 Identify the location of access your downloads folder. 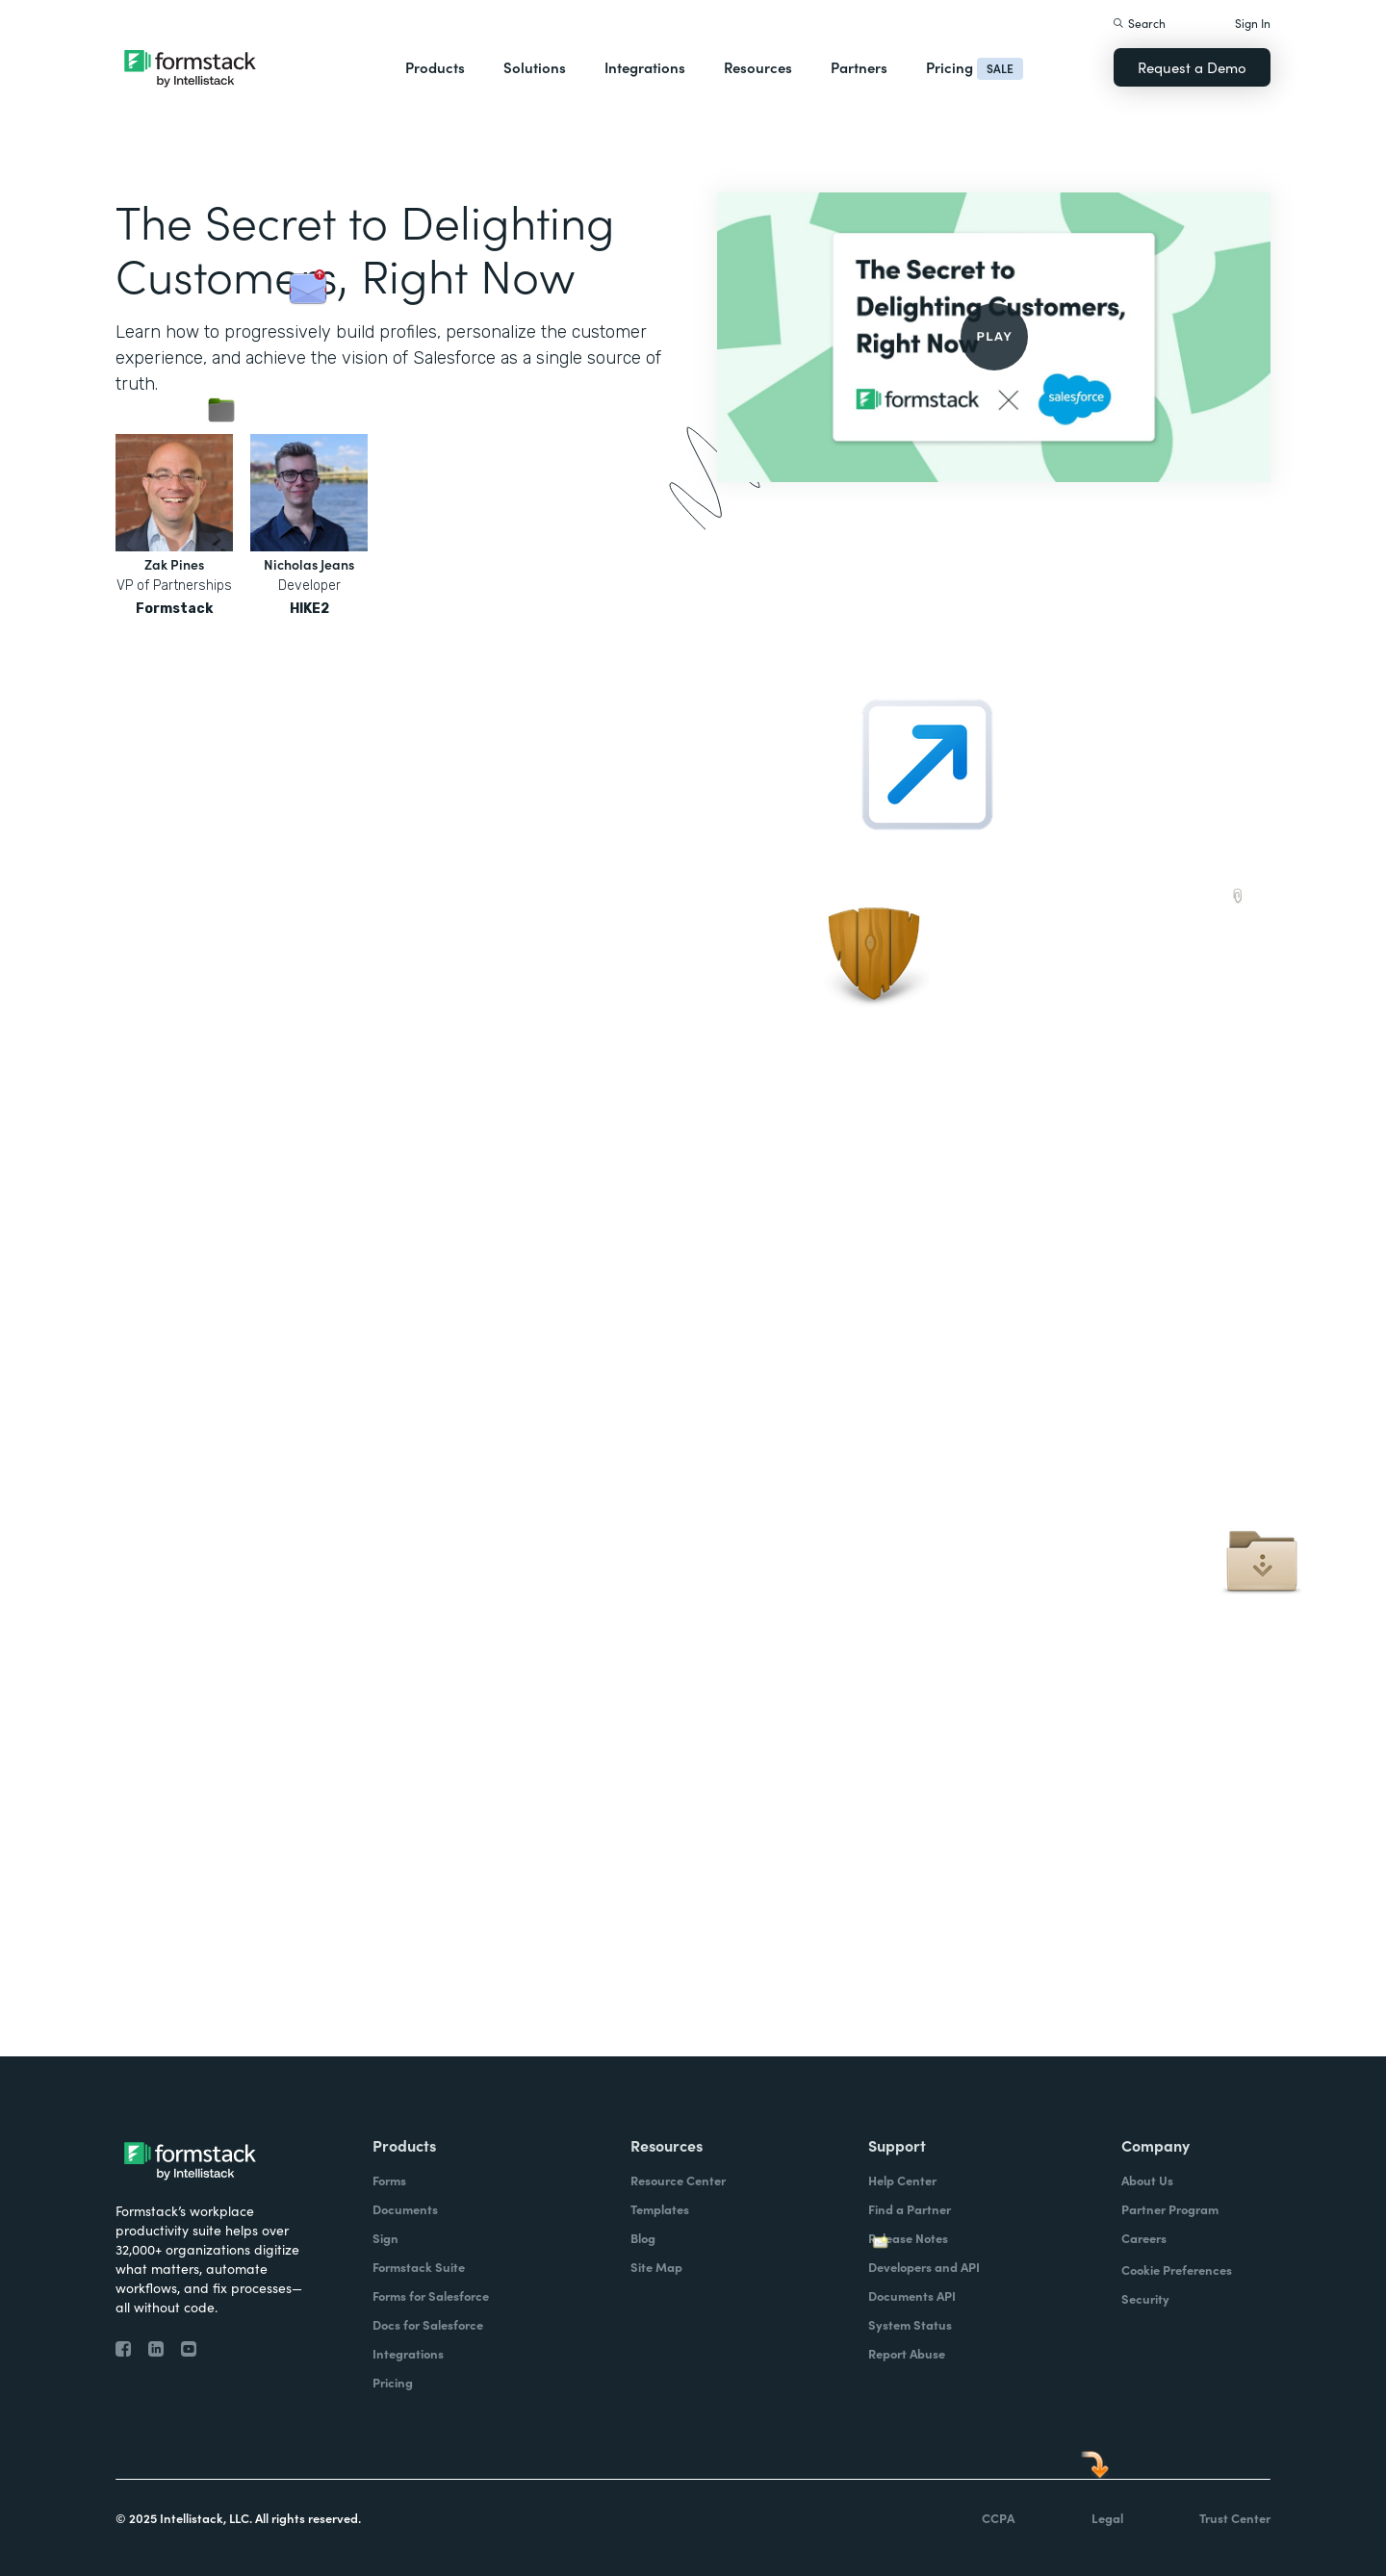
(1262, 1565).